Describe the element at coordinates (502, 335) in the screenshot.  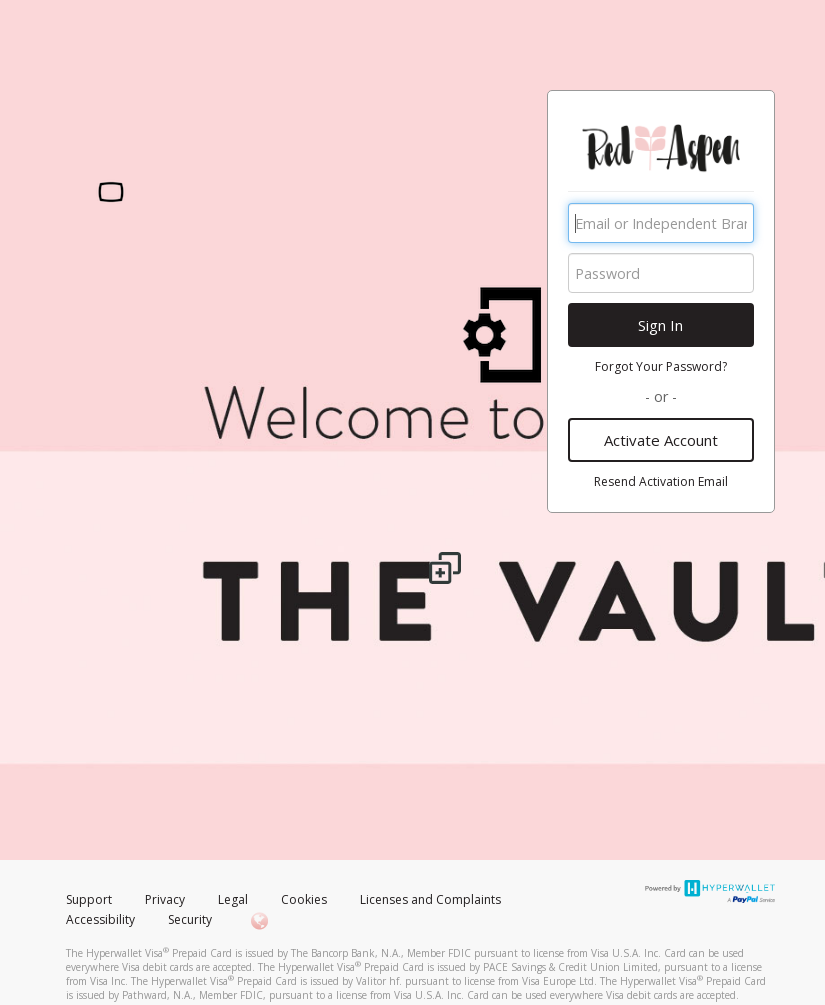
I see `configure device pairing settings` at that location.